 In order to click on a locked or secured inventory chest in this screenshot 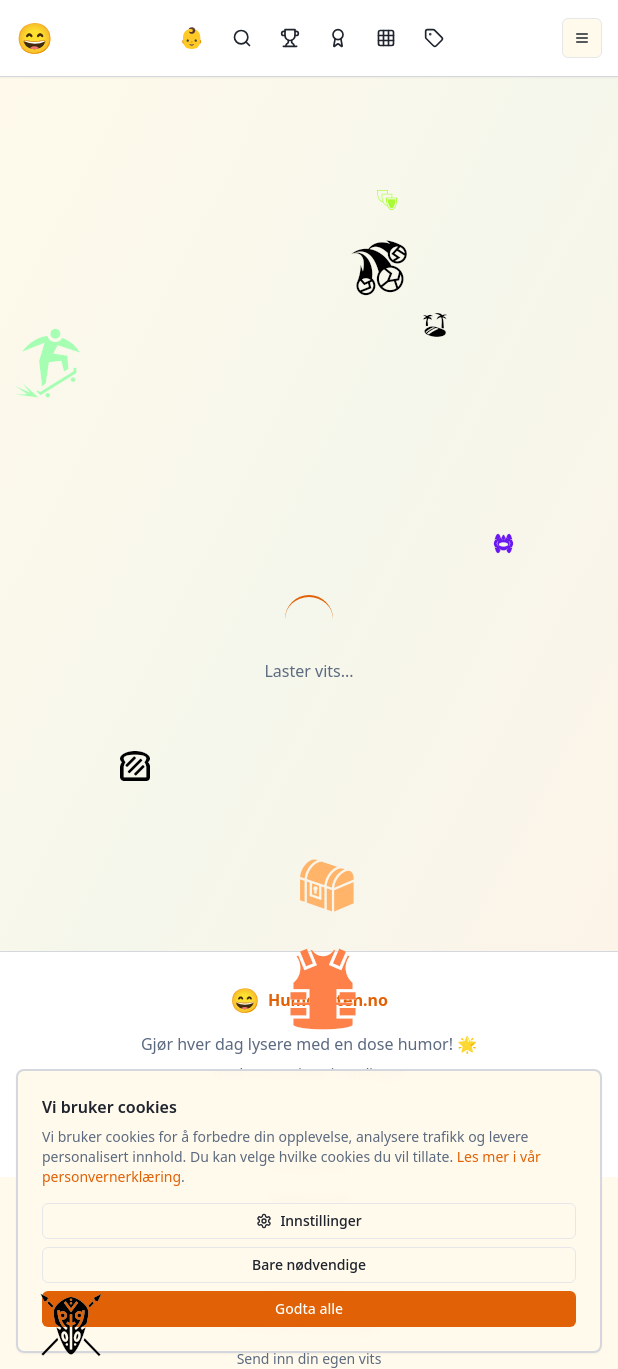, I will do `click(327, 886)`.